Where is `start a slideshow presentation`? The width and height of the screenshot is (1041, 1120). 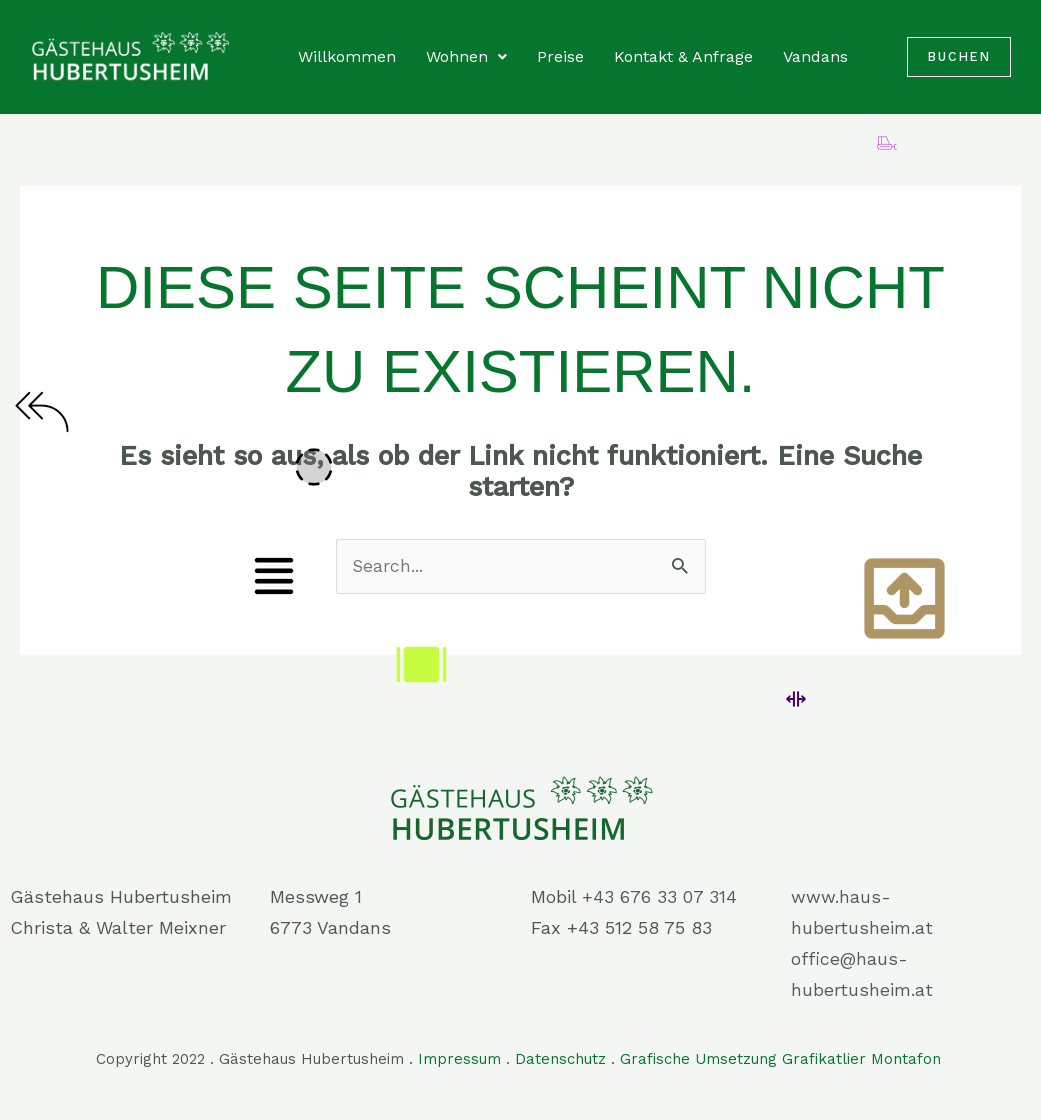
start a slideshow presentation is located at coordinates (421, 664).